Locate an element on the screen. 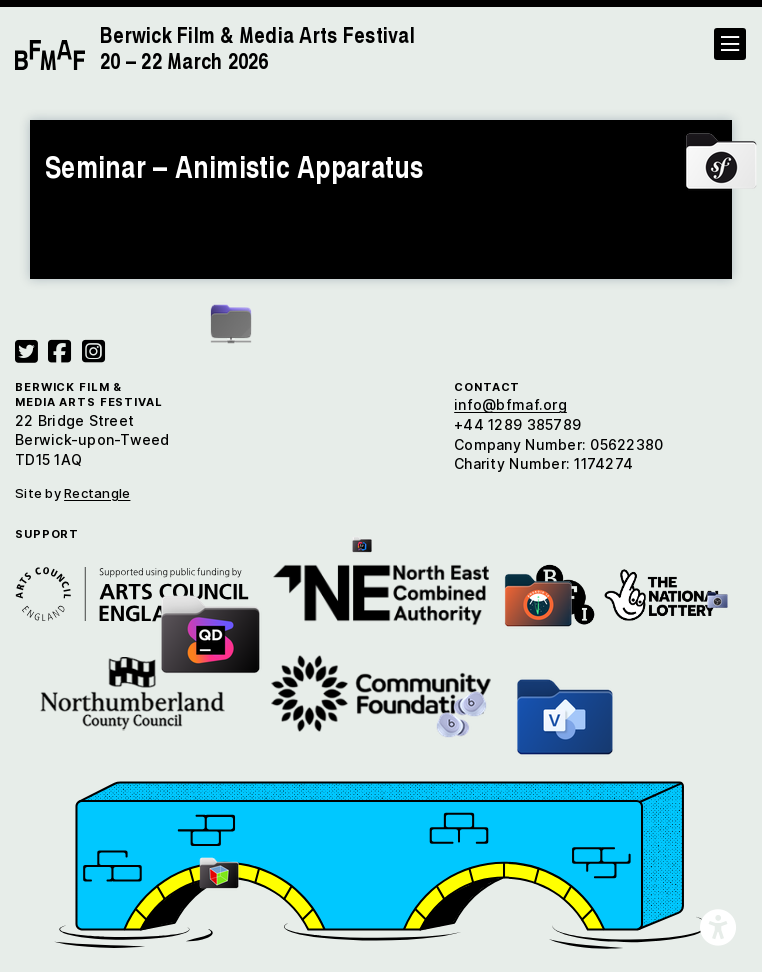 Image resolution: width=762 pixels, height=972 pixels. open OBS Studio project files folder is located at coordinates (717, 600).